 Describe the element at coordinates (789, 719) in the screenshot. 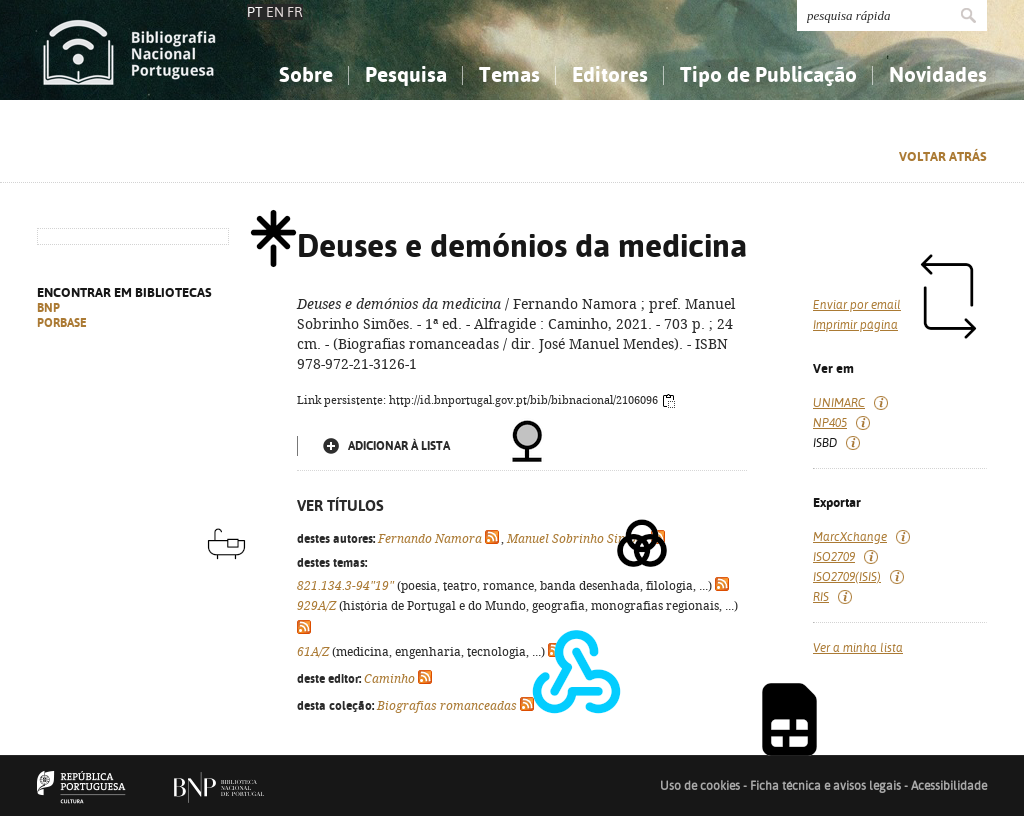

I see `manage sim card settings` at that location.